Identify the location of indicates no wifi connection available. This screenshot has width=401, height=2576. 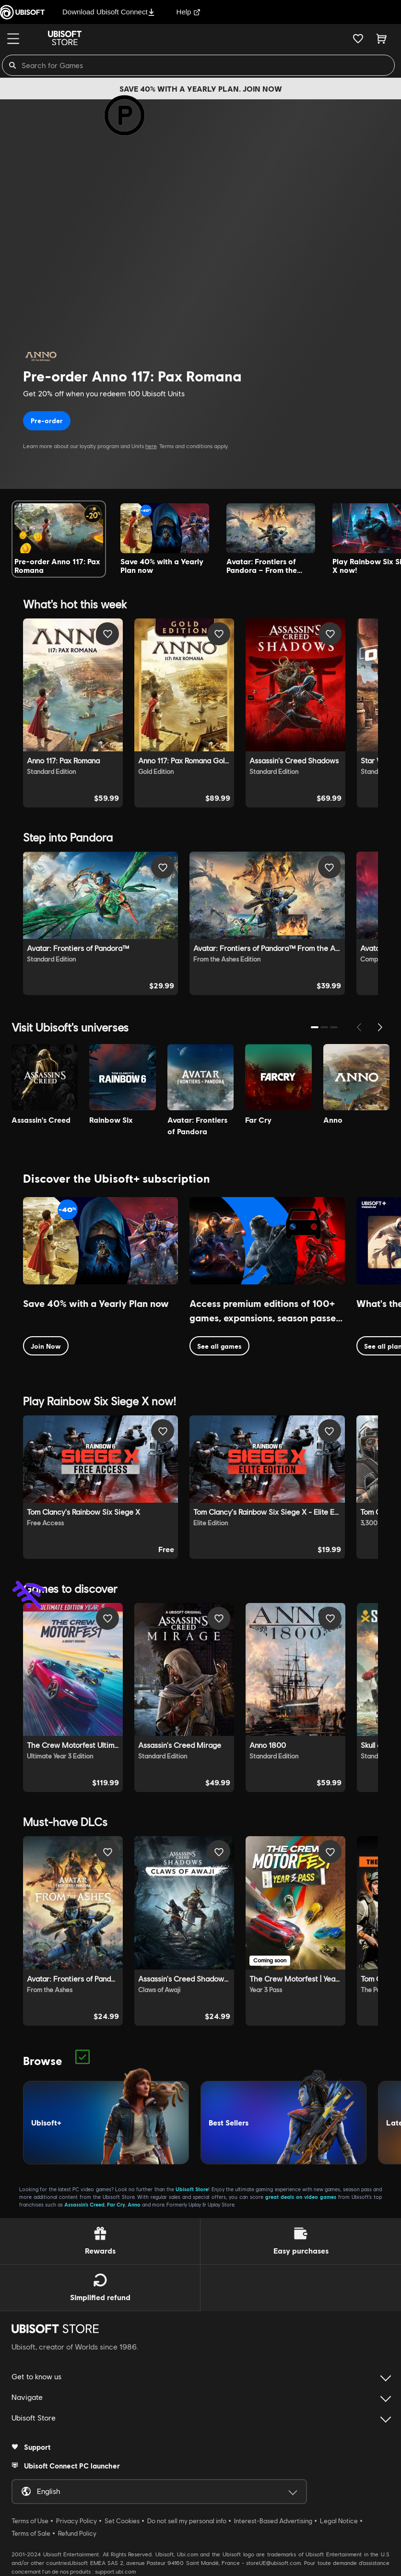
(29, 1595).